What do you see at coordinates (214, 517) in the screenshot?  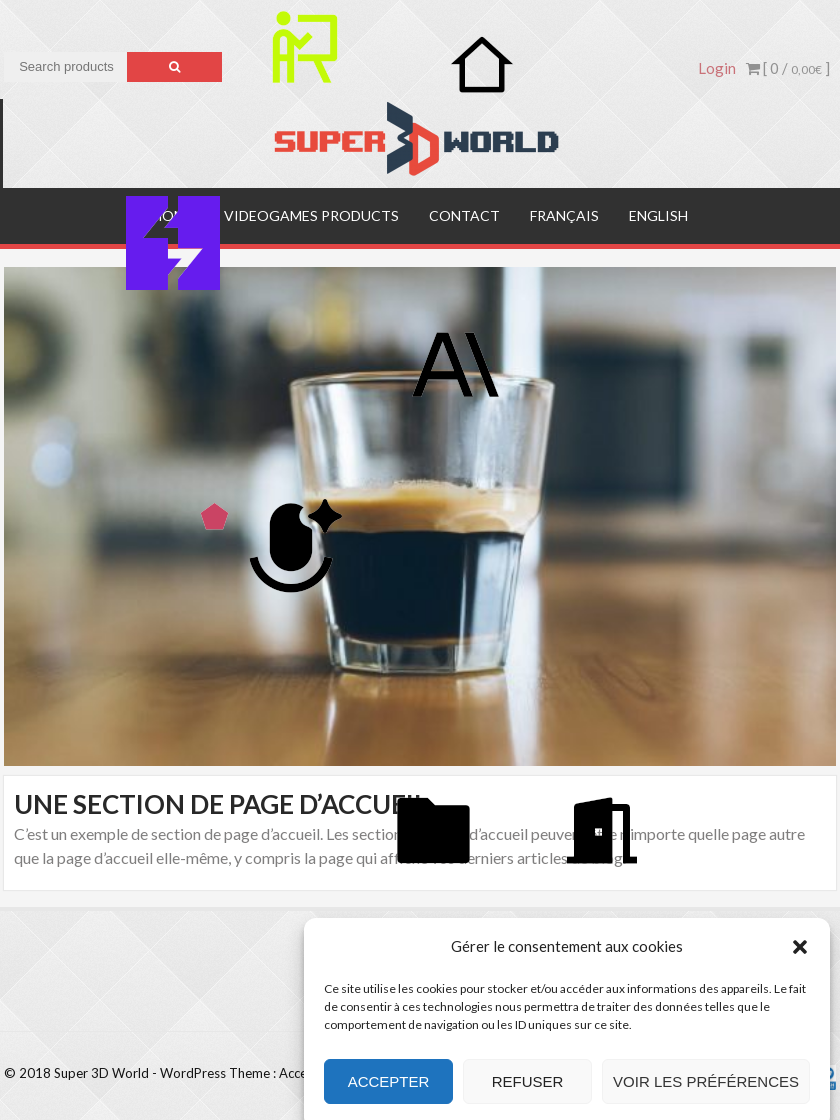 I see `pentagon shape tool for design applications` at bounding box center [214, 517].